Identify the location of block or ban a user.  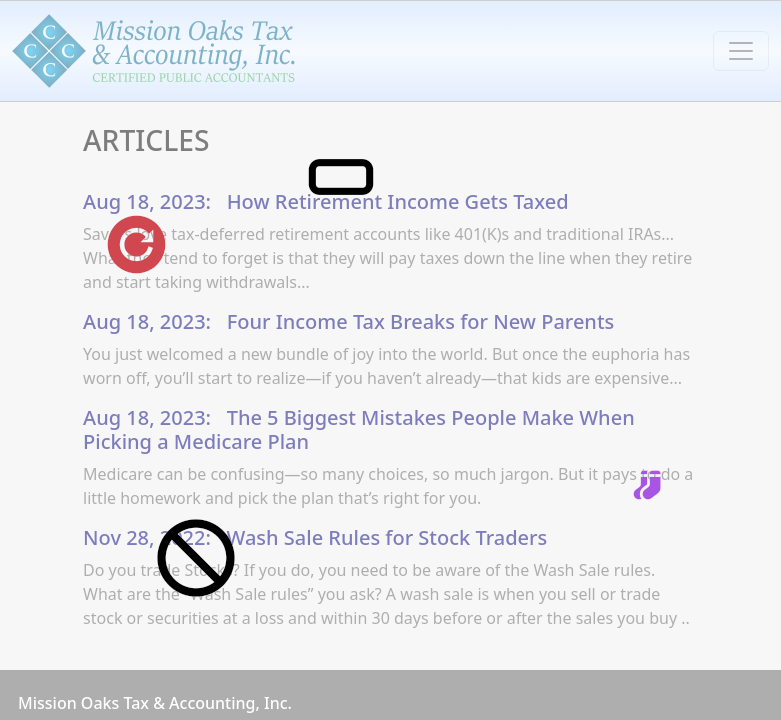
(196, 558).